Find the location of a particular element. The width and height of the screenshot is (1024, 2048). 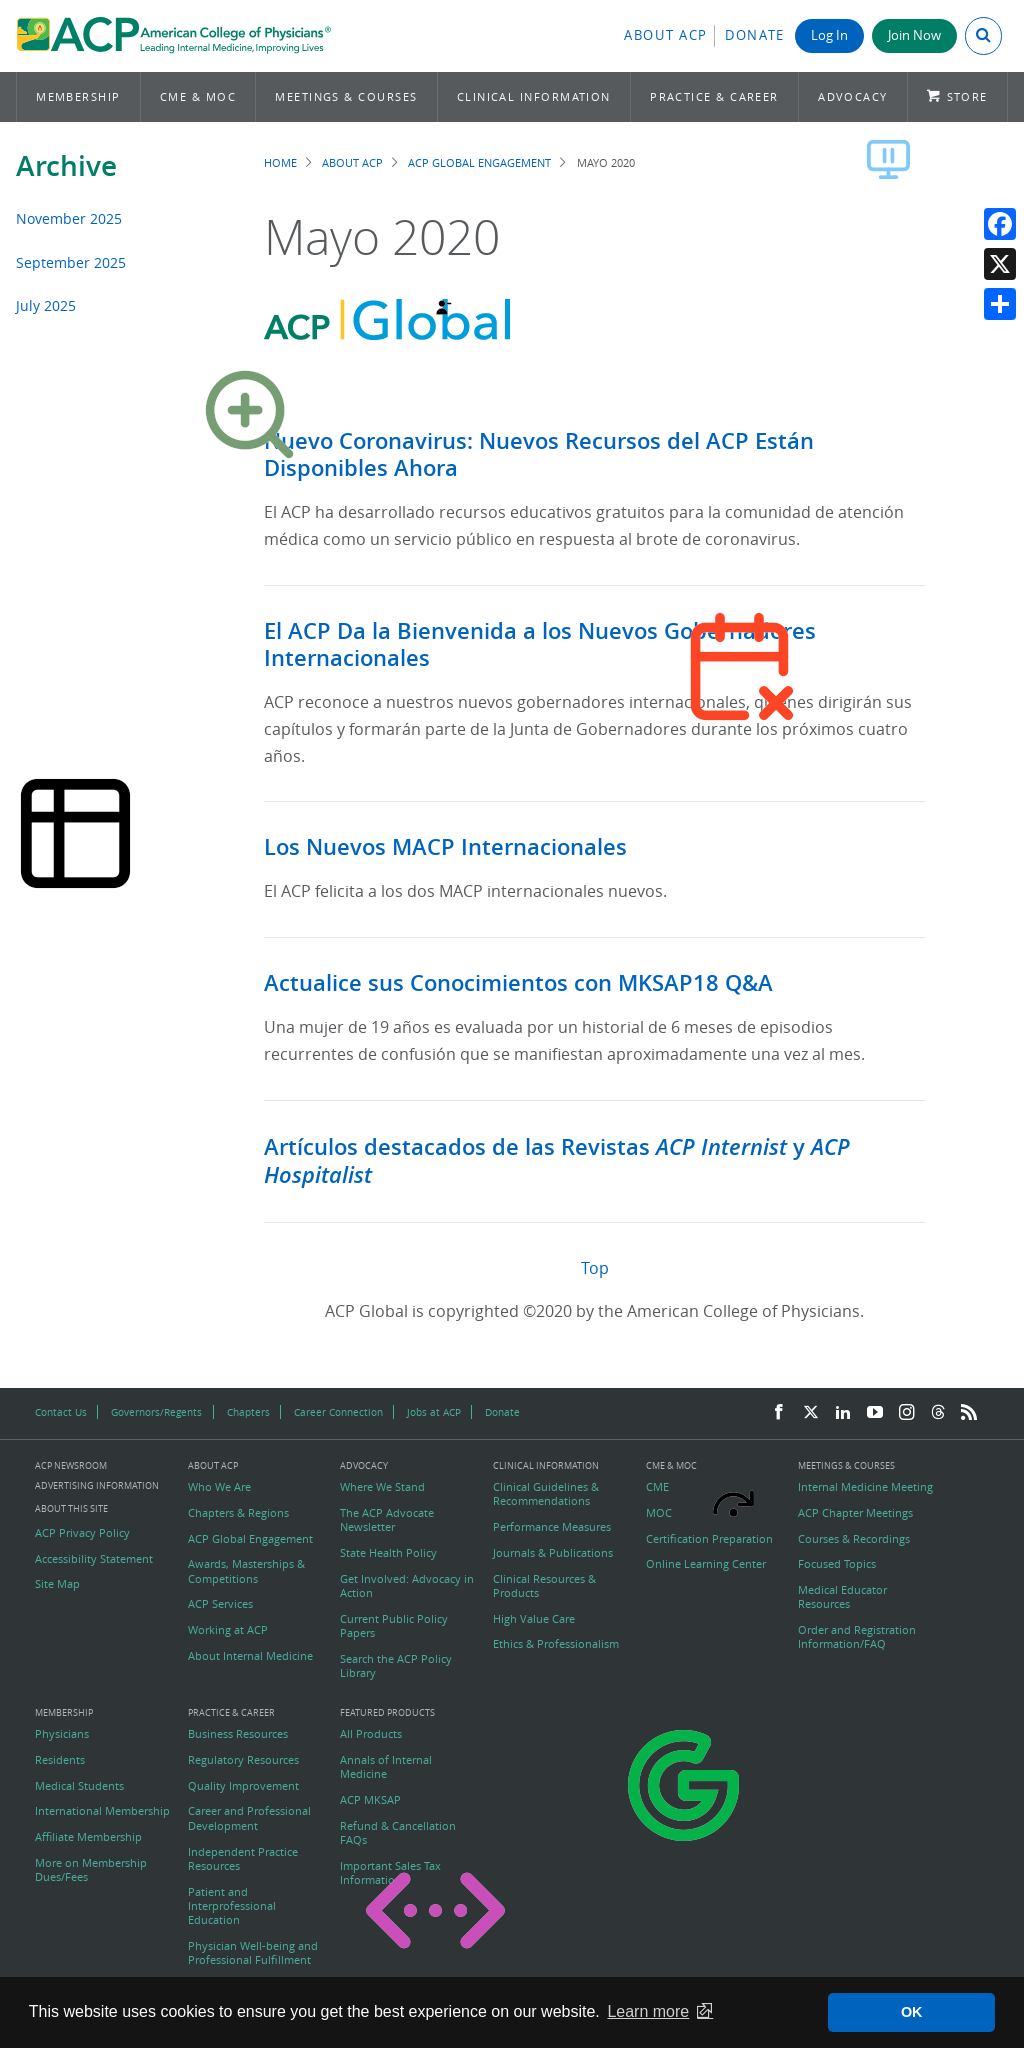

sign in with Google is located at coordinates (683, 1785).